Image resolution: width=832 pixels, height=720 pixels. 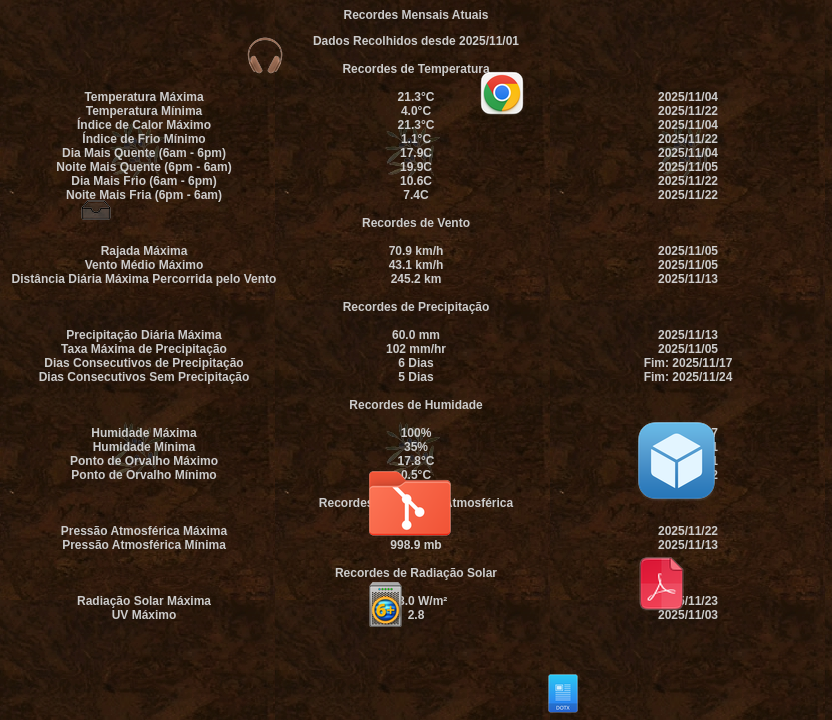 What do you see at coordinates (563, 694) in the screenshot?
I see `a microsoft word template file (.dotx)` at bounding box center [563, 694].